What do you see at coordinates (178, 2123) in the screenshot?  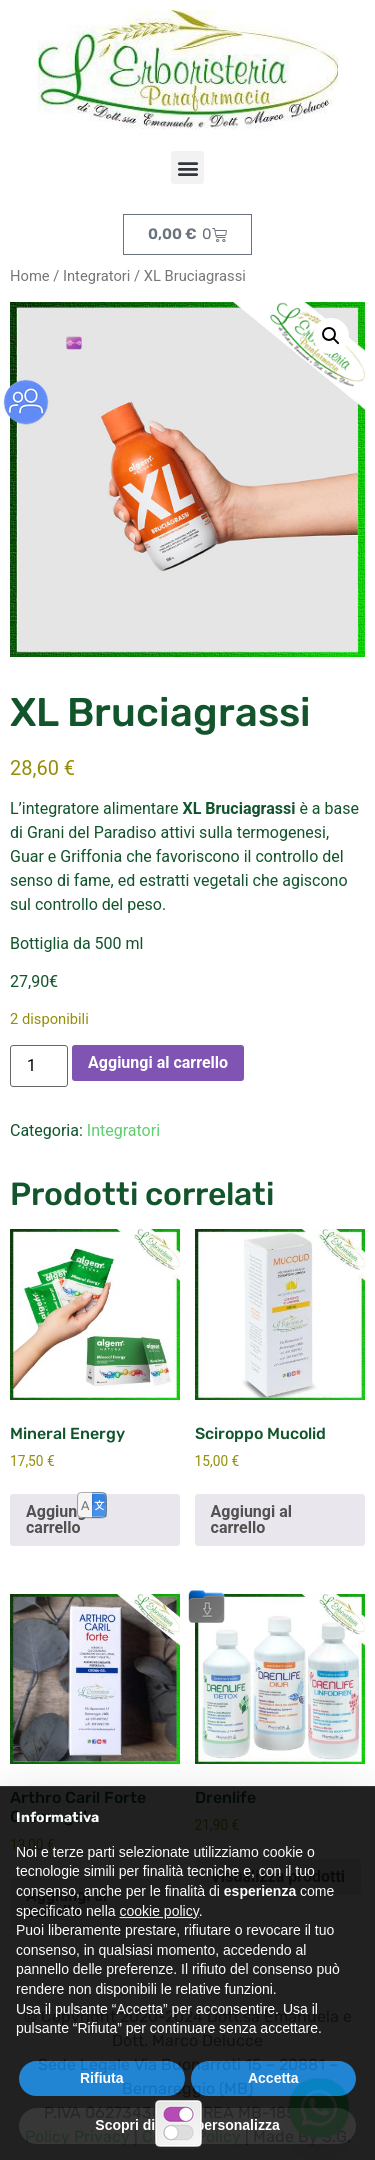 I see `open system tweaks or customization settings` at bounding box center [178, 2123].